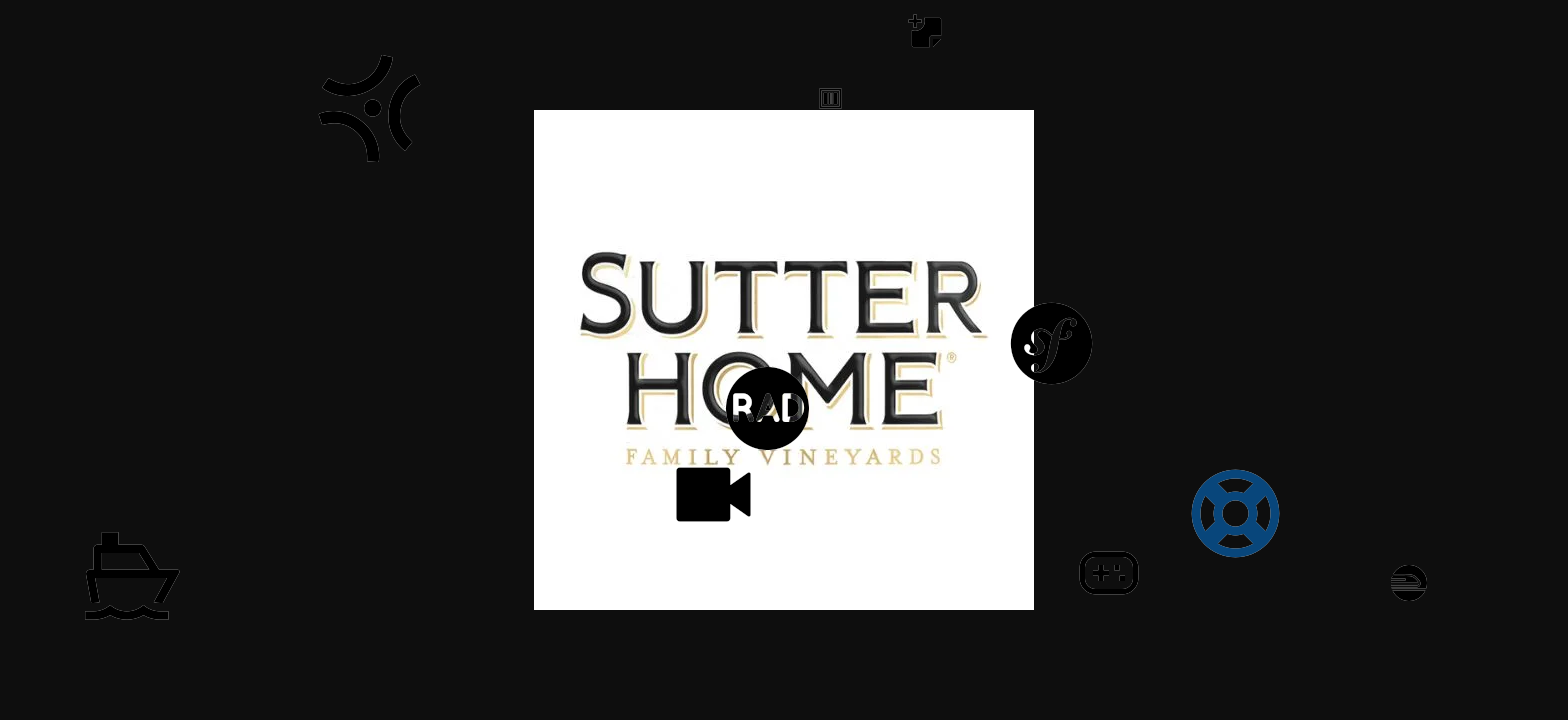  I want to click on start video recording, so click(713, 494).